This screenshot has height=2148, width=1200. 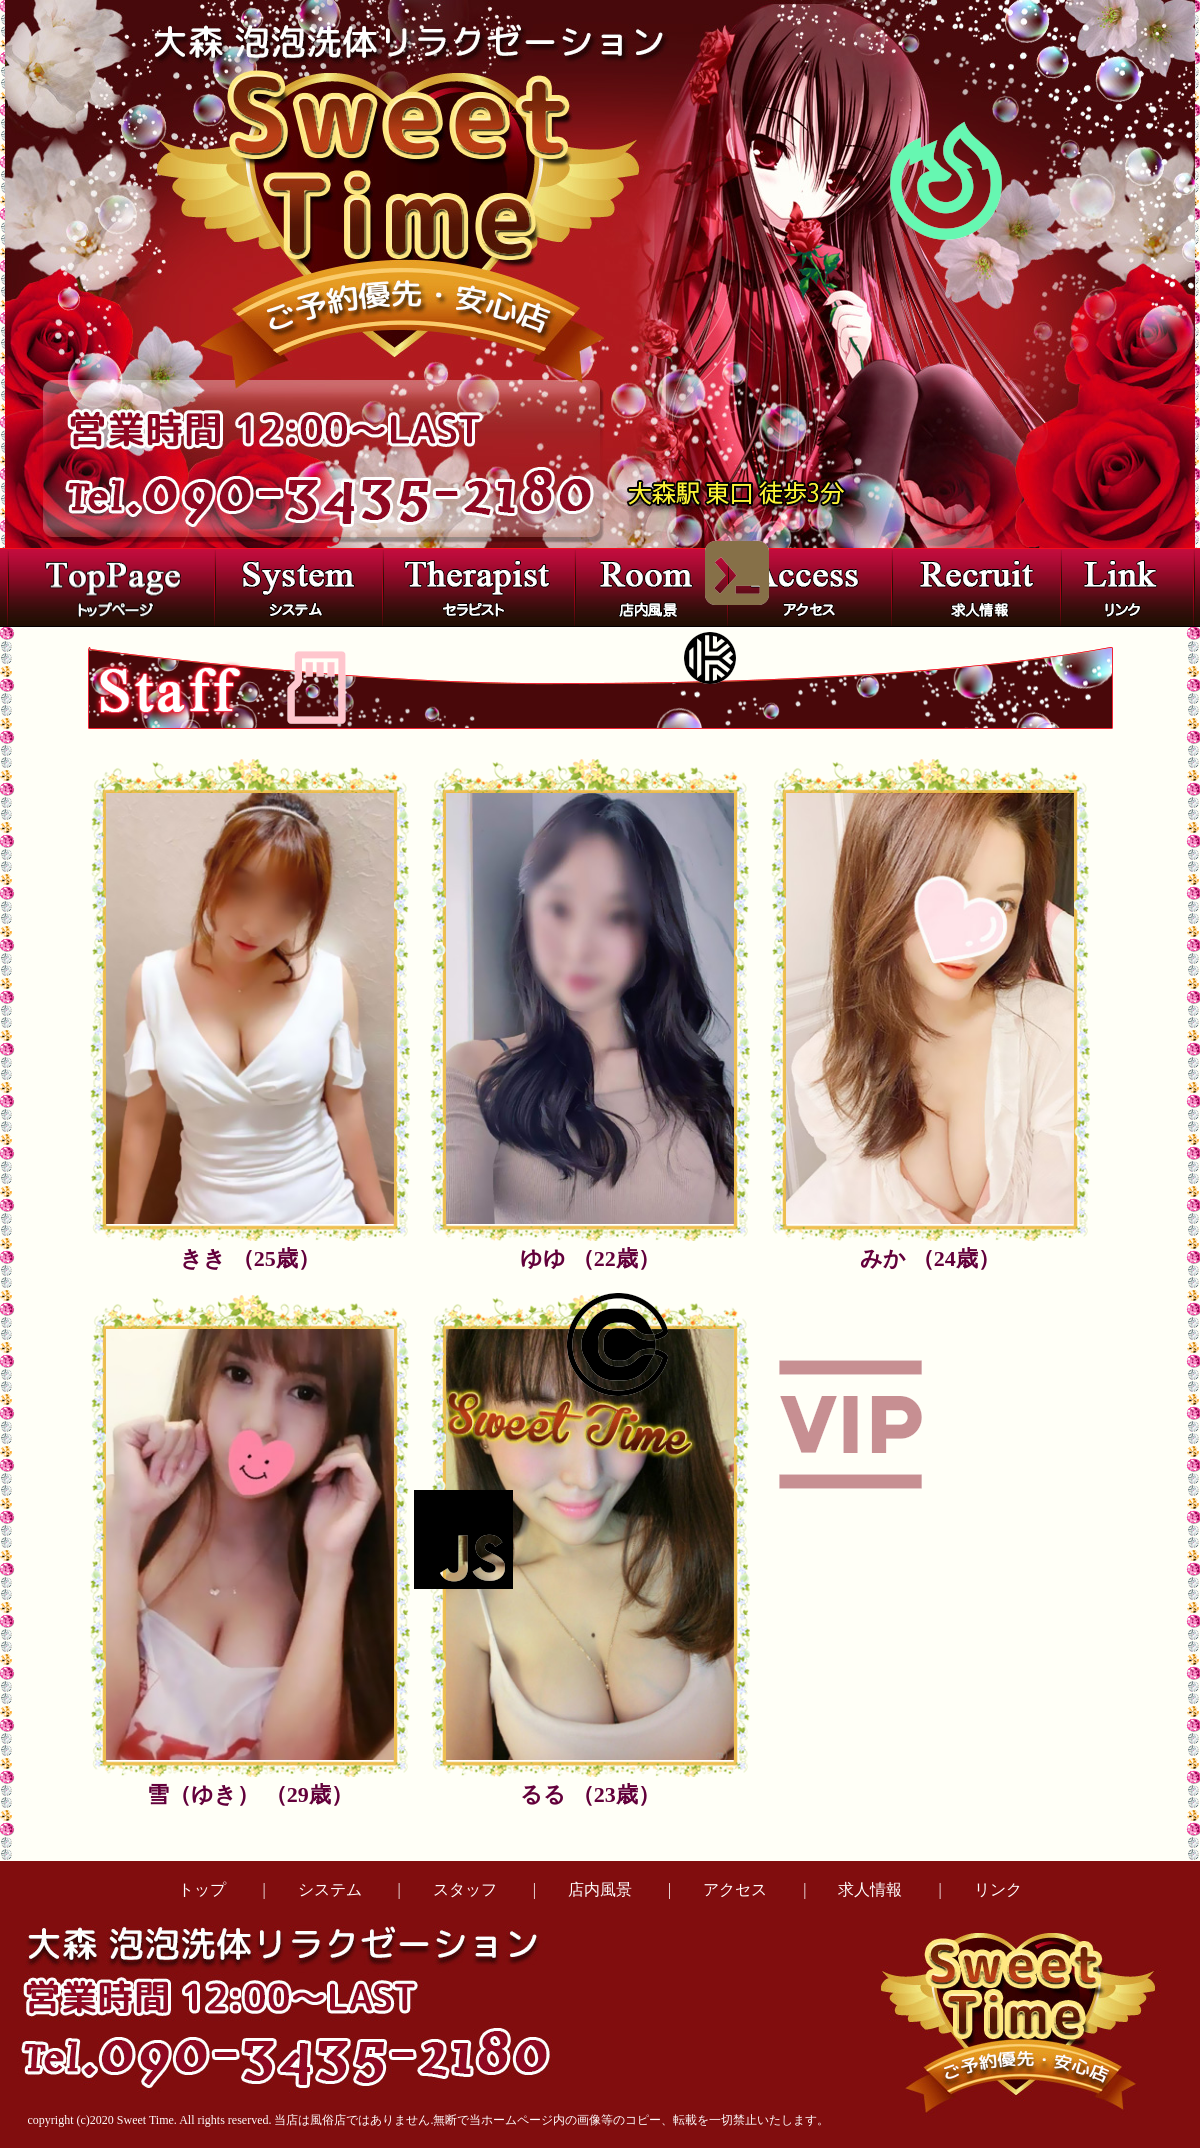 What do you see at coordinates (710, 658) in the screenshot?
I see `open keeper password manager` at bounding box center [710, 658].